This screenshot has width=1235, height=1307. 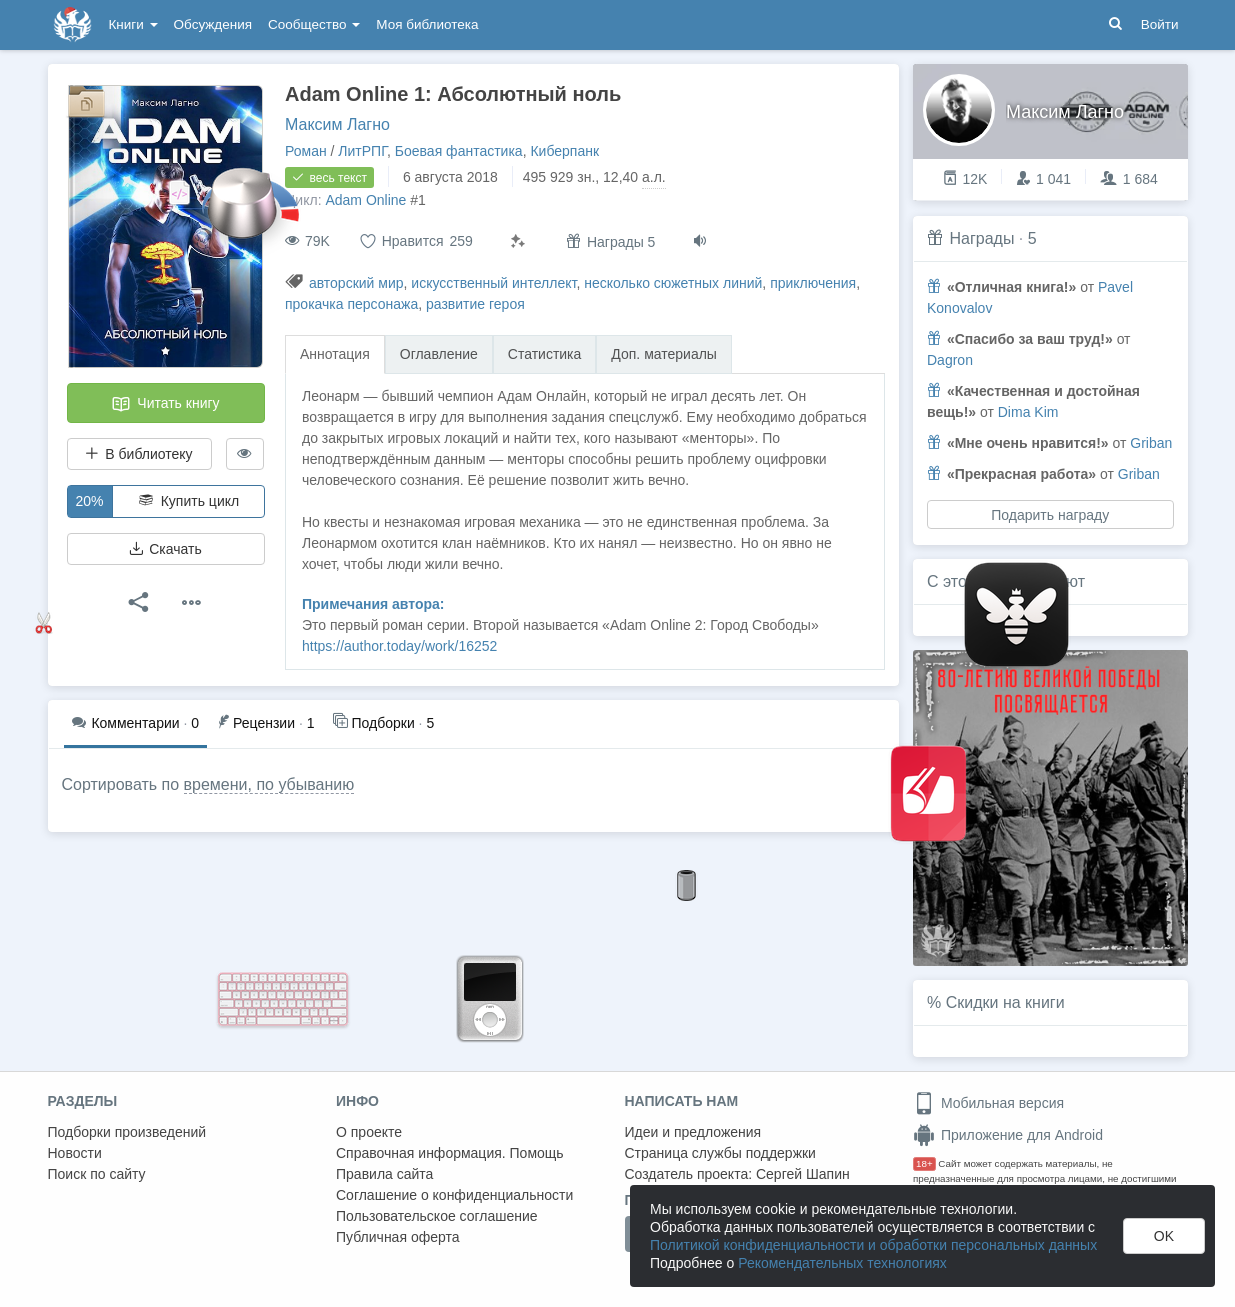 I want to click on mac pro (cylinder model) in finder sidebar, so click(x=686, y=885).